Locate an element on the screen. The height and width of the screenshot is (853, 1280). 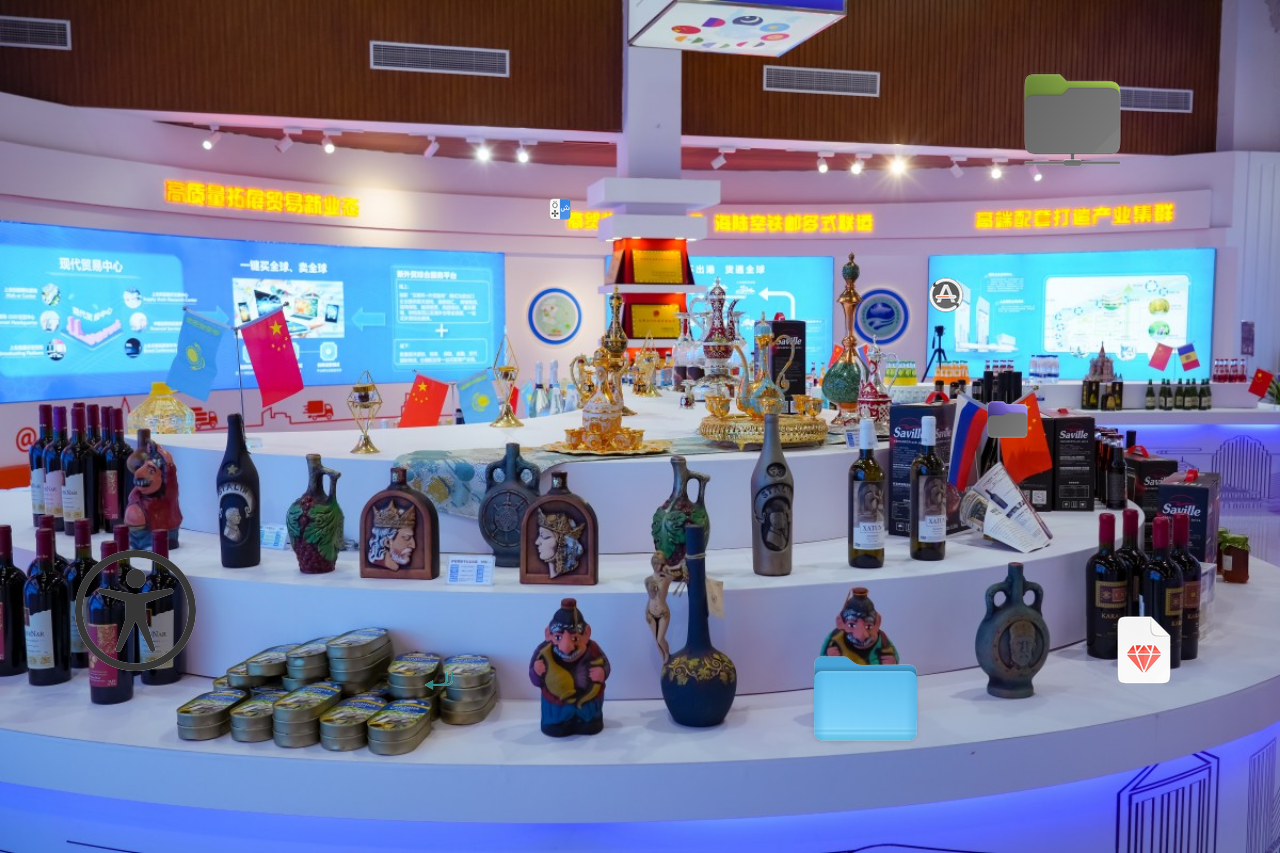
access a remote or network folder is located at coordinates (1072, 118).